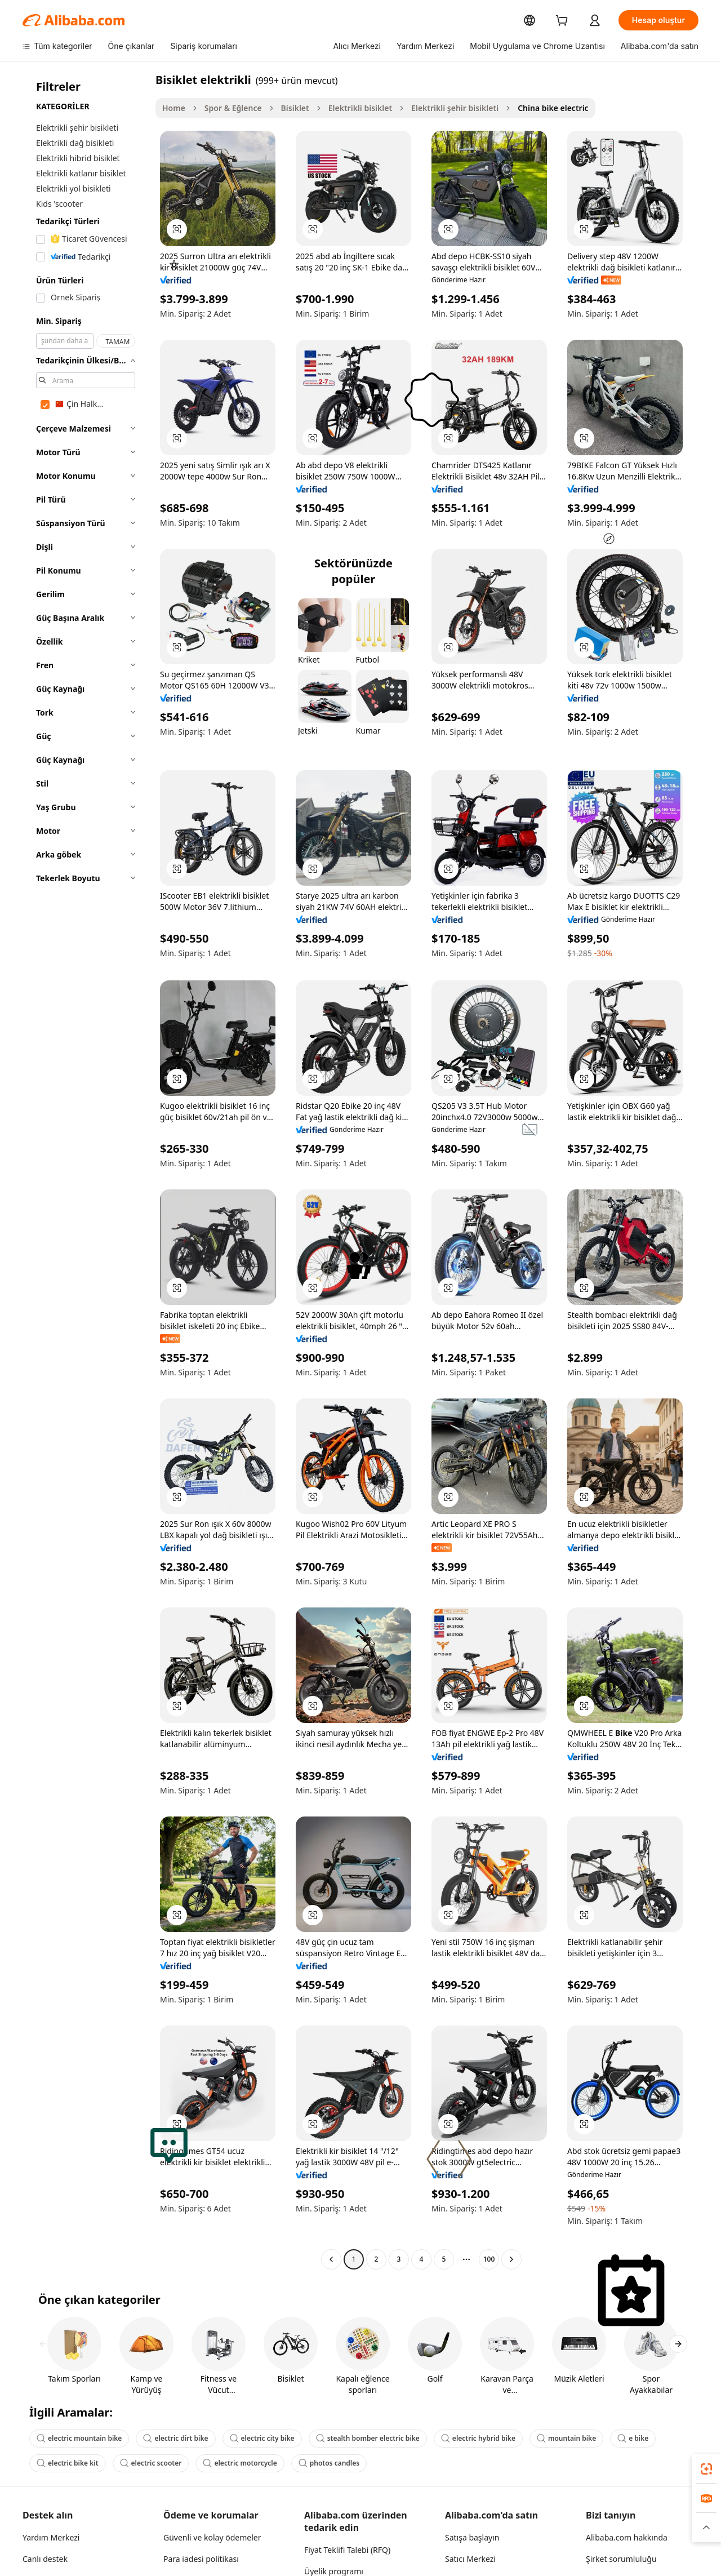  What do you see at coordinates (169, 2144) in the screenshot?
I see `open chat or messaging` at bounding box center [169, 2144].